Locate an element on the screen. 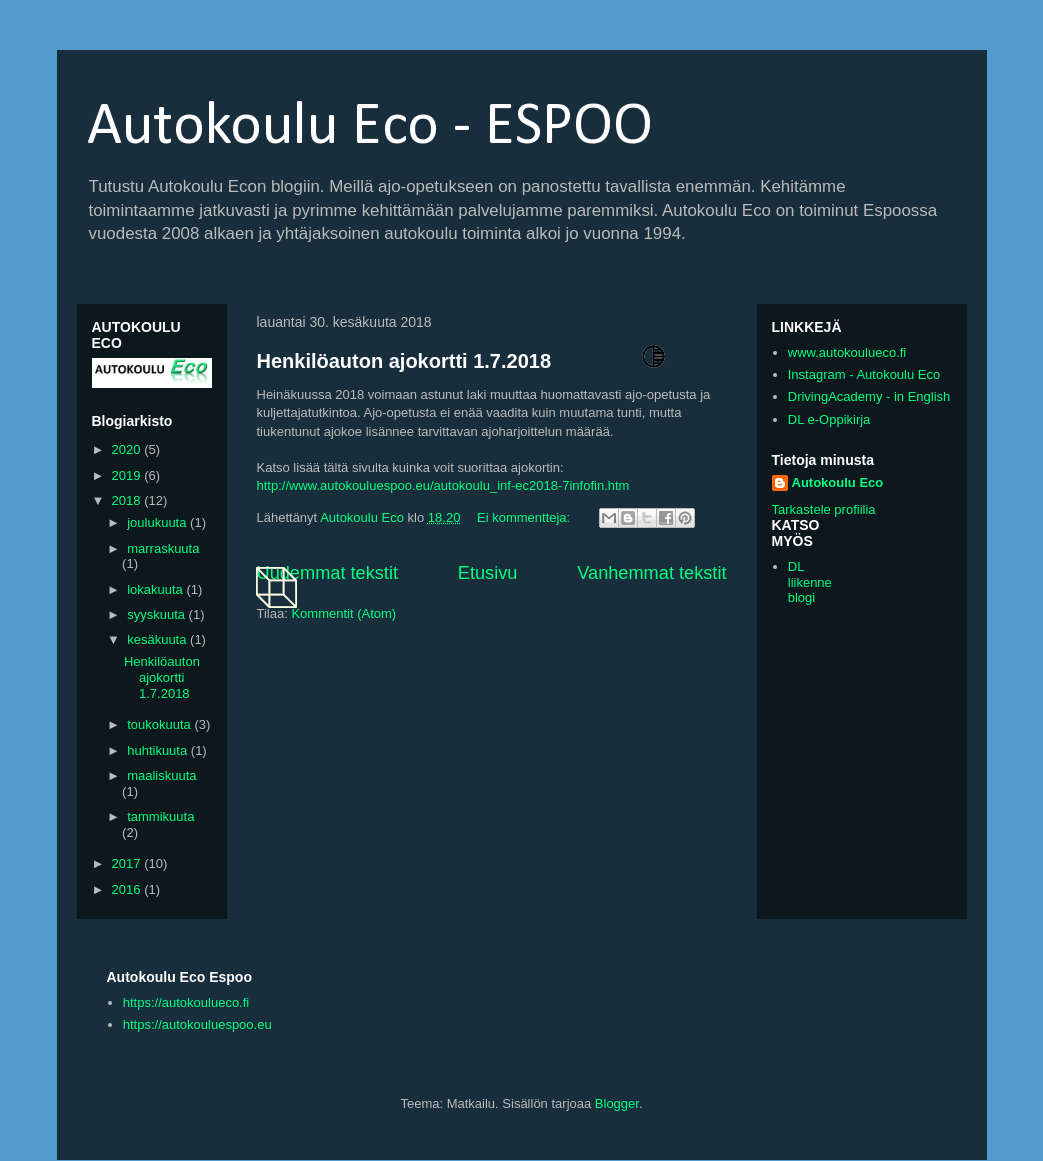 Image resolution: width=1043 pixels, height=1161 pixels. view 3D model or object is located at coordinates (276, 587).